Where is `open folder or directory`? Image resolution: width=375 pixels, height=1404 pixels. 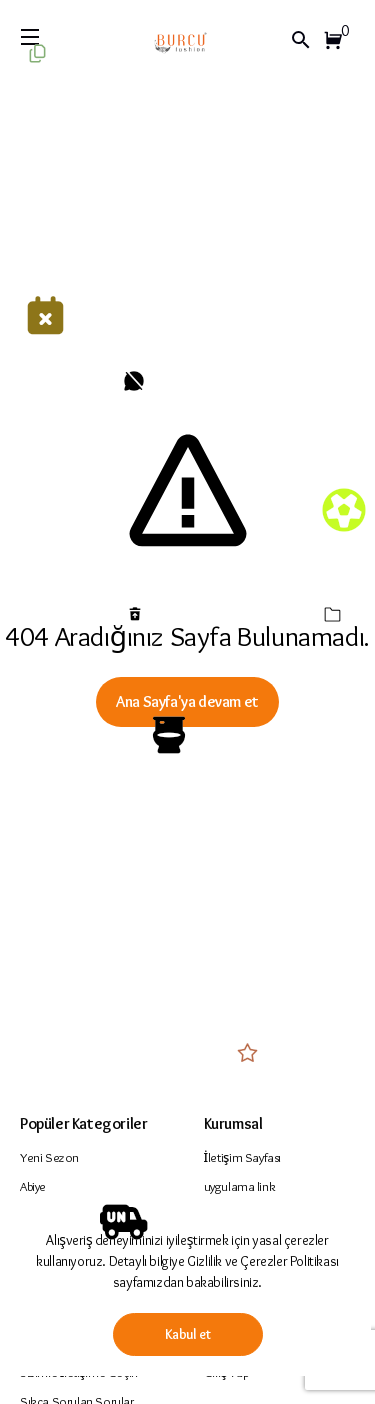 open folder or directory is located at coordinates (332, 614).